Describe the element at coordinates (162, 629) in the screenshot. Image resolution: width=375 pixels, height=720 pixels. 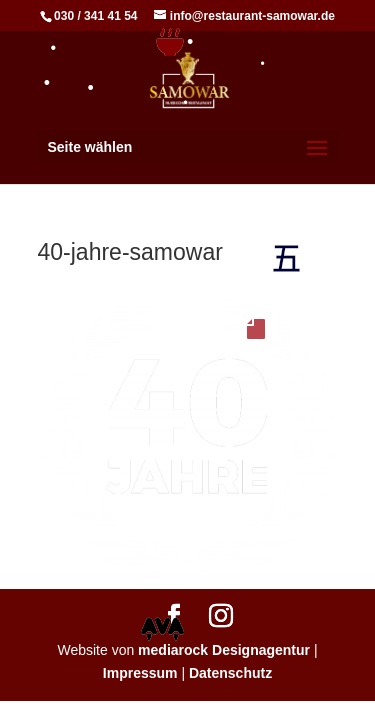
I see `AVA JavaScript testing framework logo` at that location.